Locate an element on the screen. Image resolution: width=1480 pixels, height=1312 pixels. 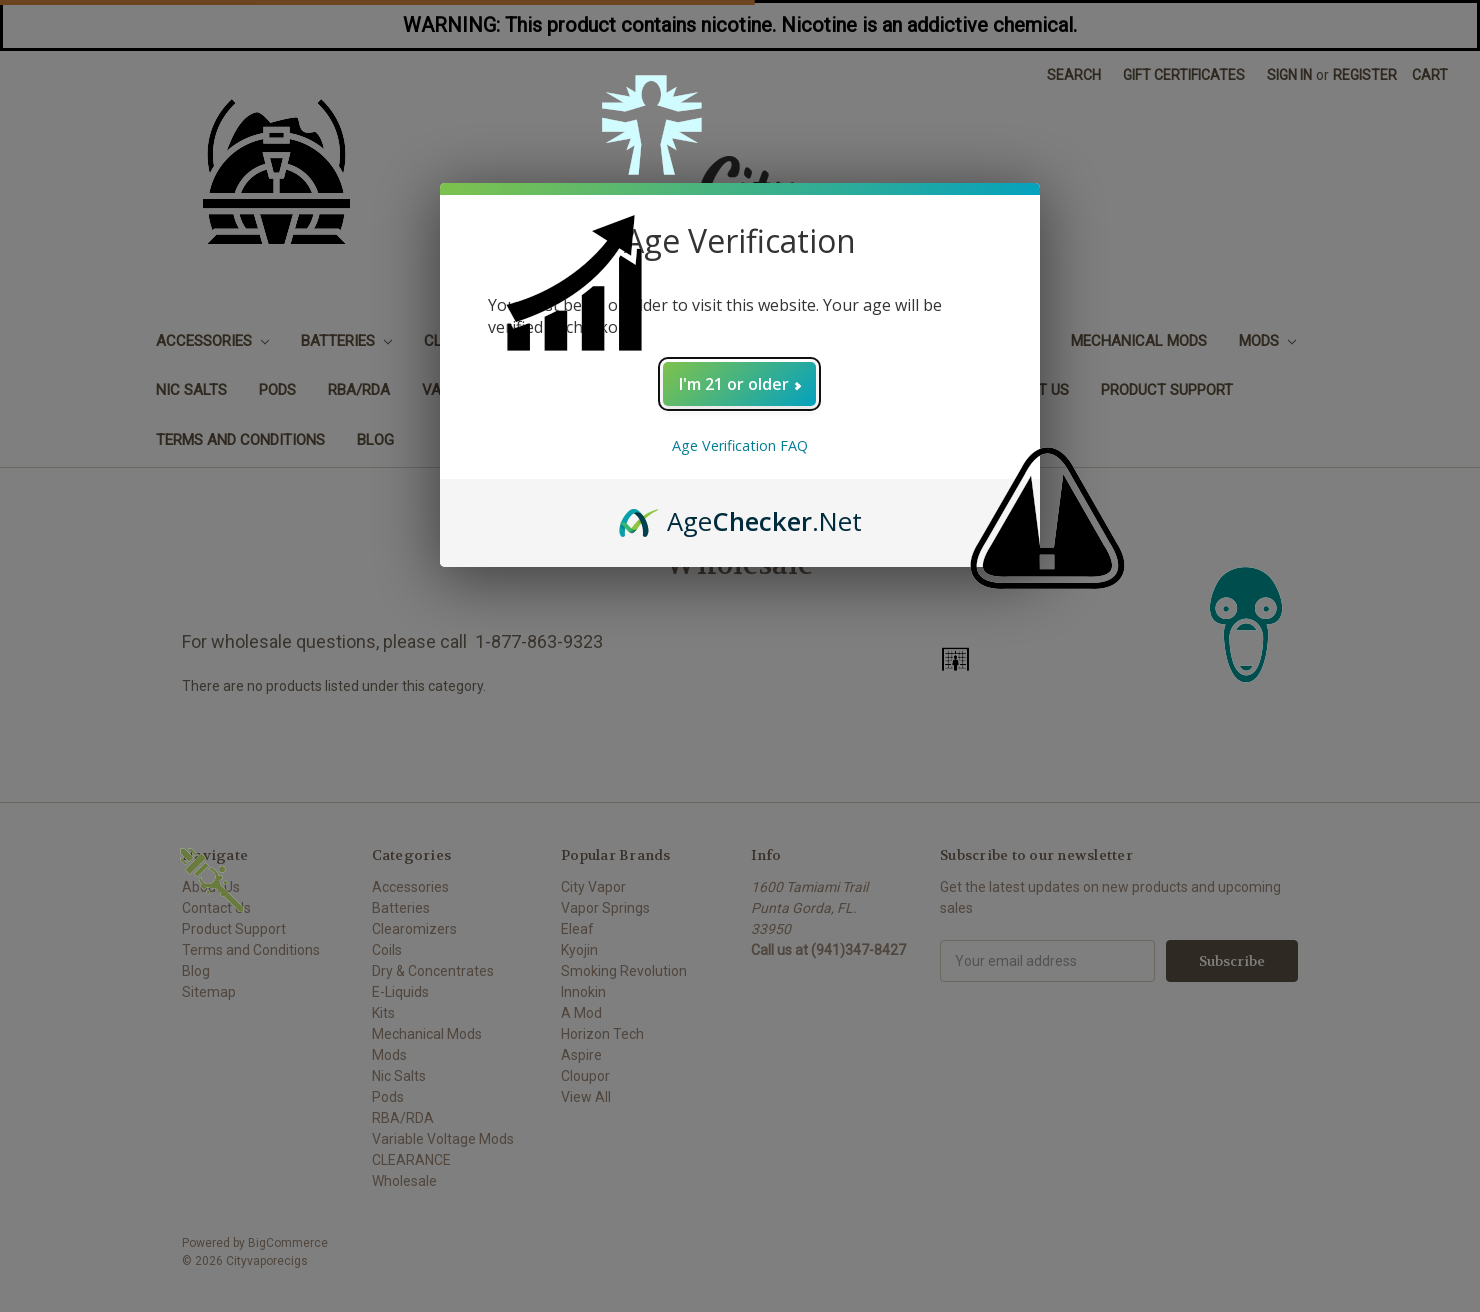
indicates a horror or terror game genre is located at coordinates (1246, 624).